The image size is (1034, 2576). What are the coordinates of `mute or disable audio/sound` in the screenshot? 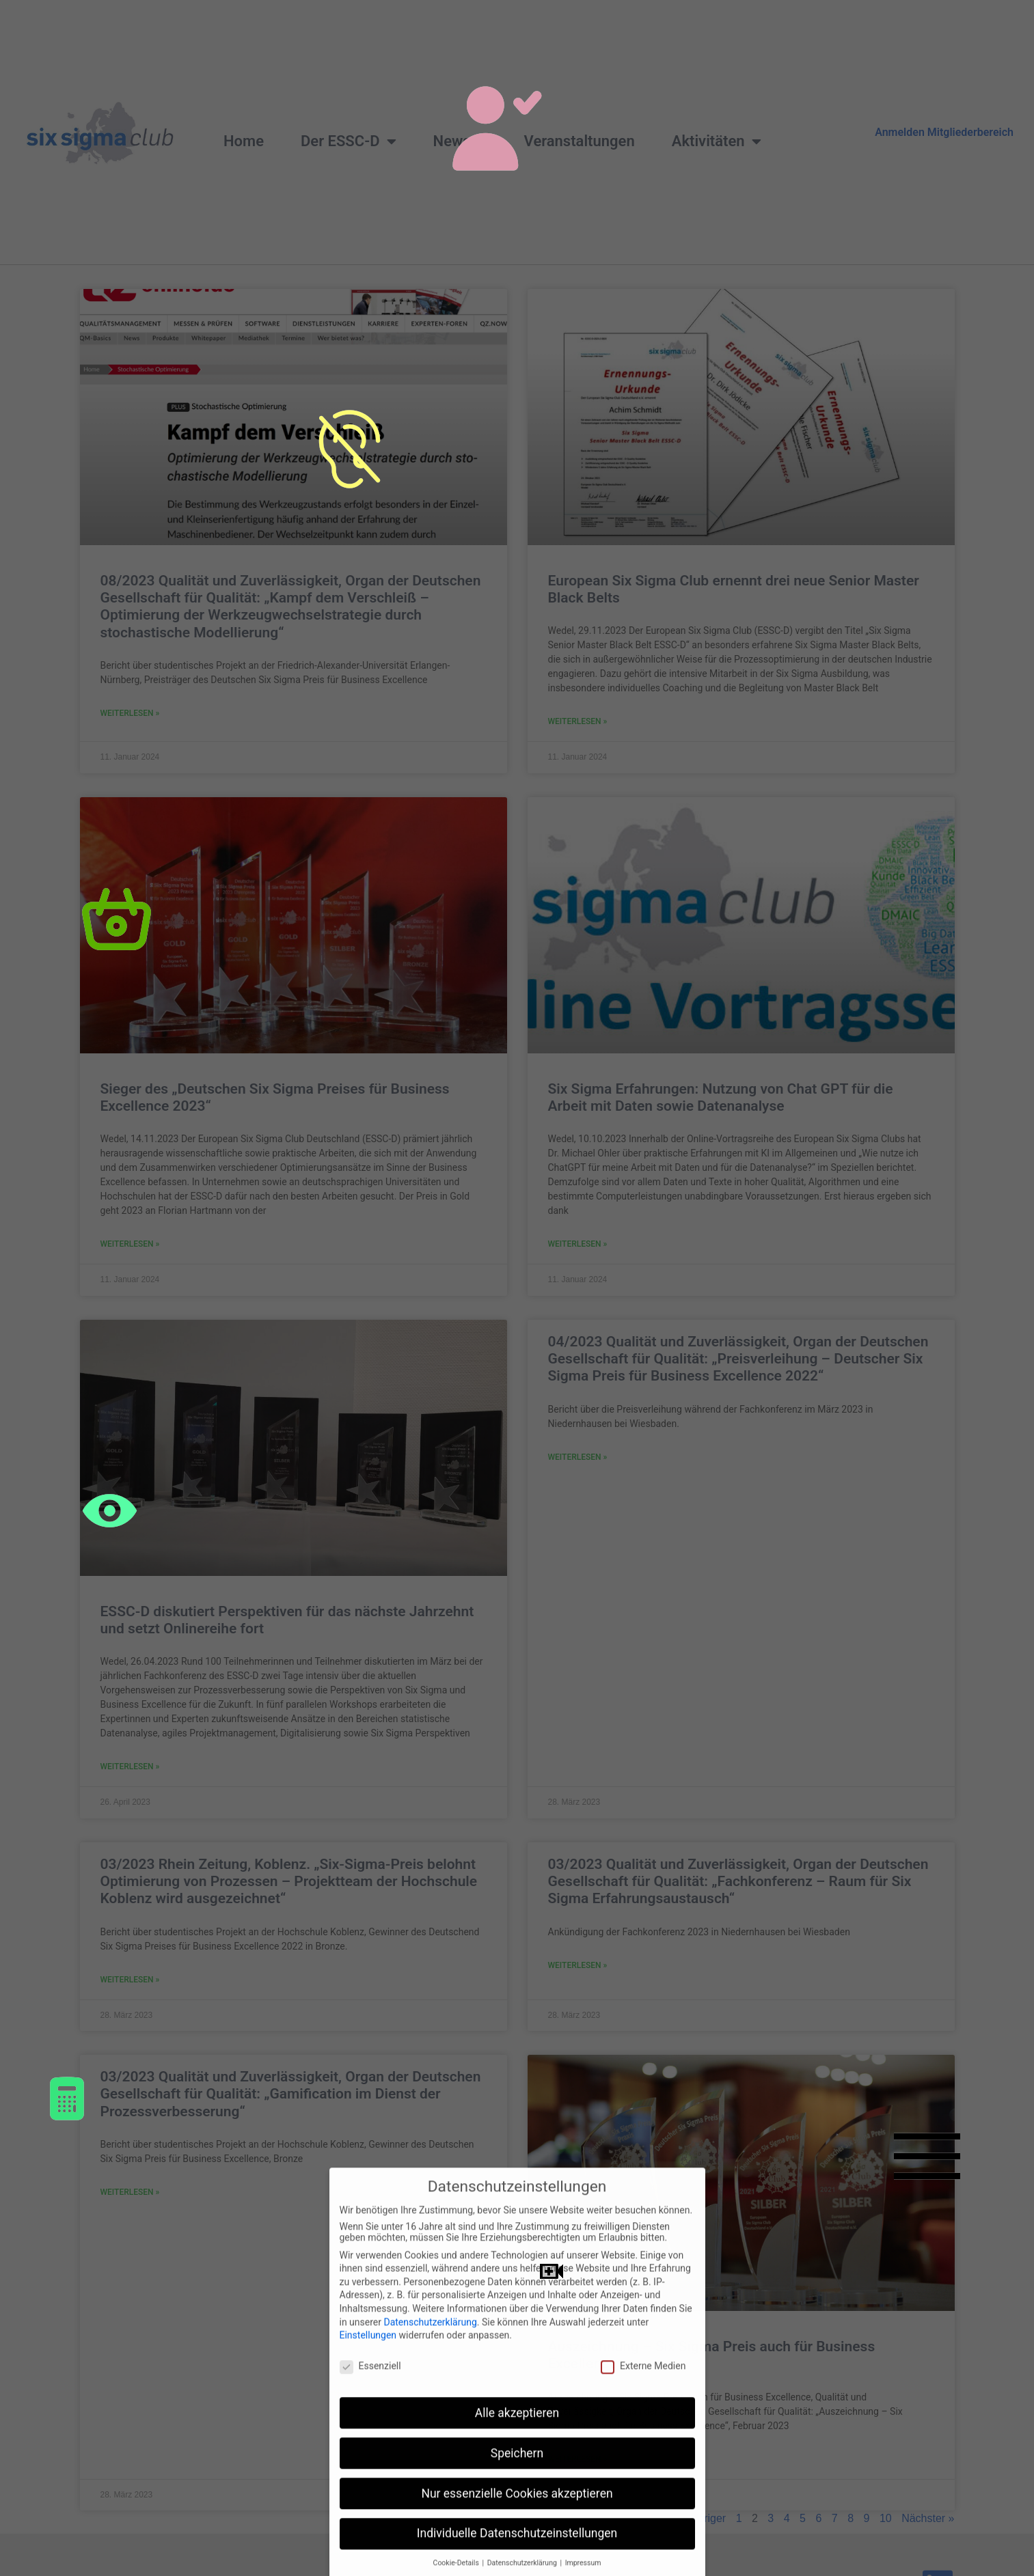 It's located at (349, 449).